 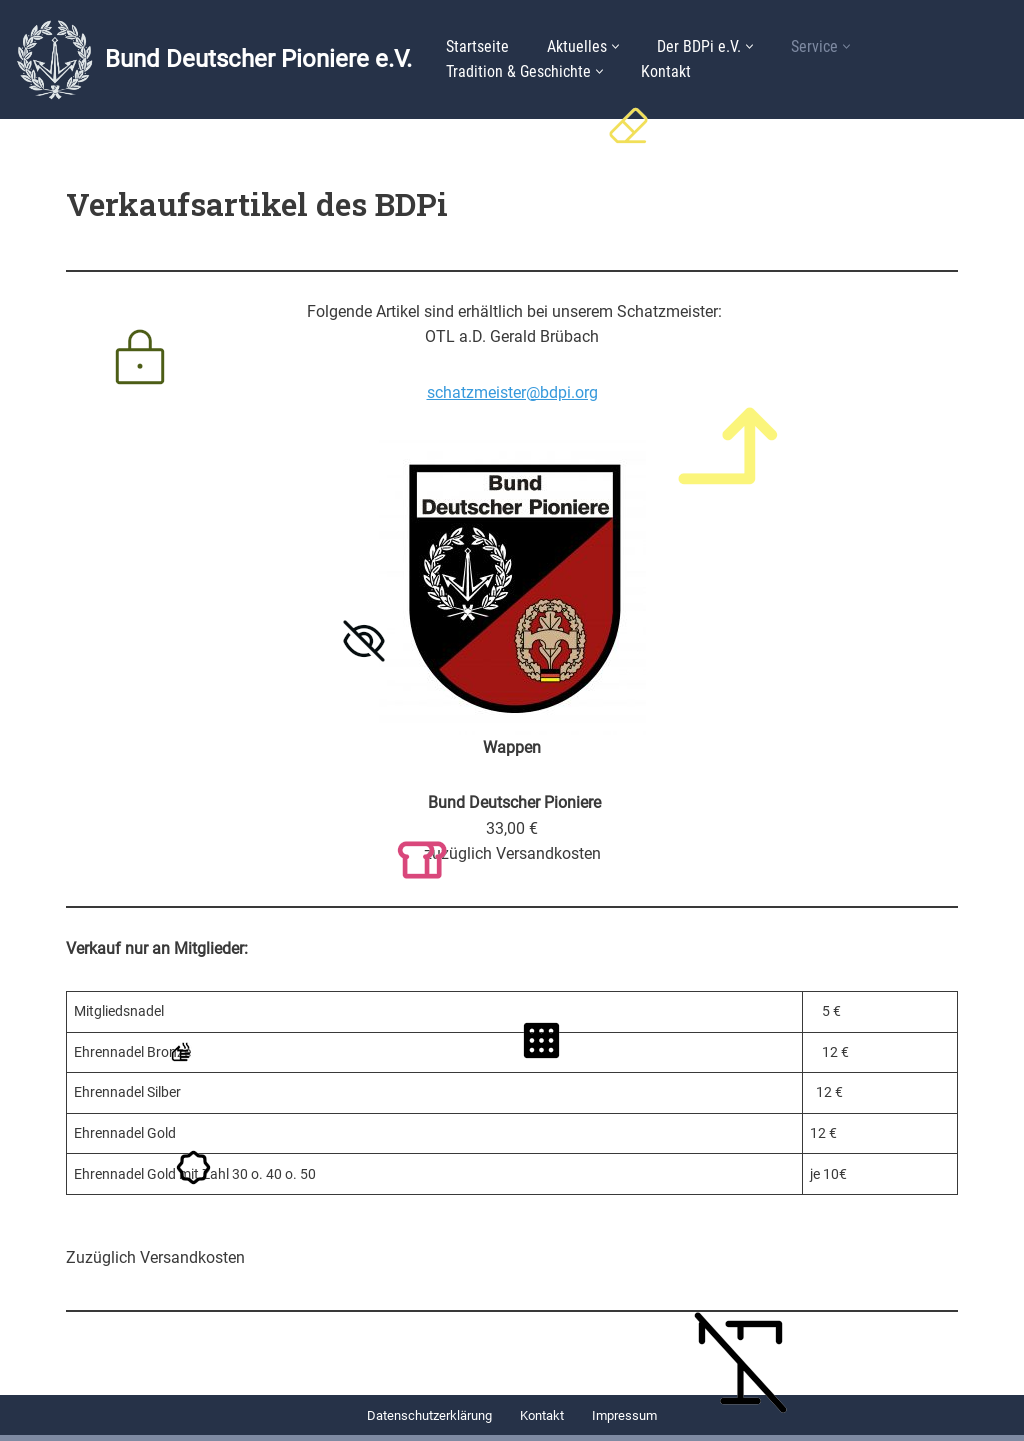 I want to click on hide password or sensitive content, so click(x=364, y=641).